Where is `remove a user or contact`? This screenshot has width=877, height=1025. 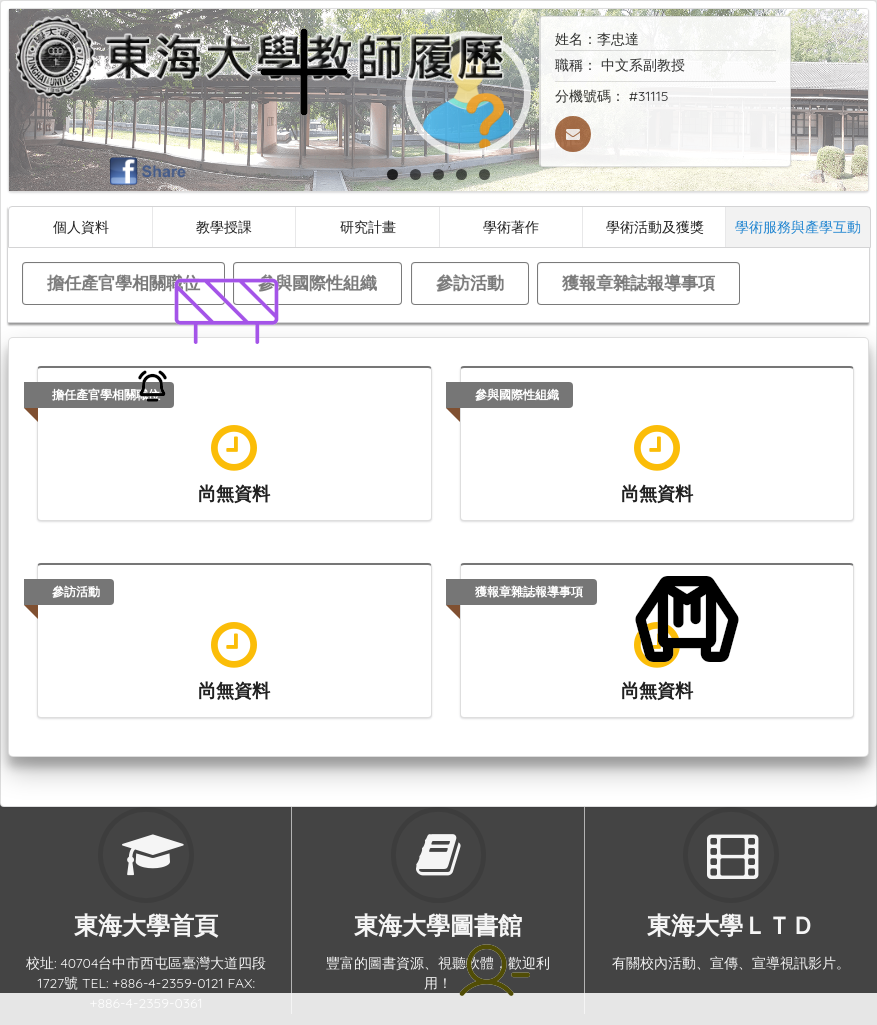
remove a user or contact is located at coordinates (492, 972).